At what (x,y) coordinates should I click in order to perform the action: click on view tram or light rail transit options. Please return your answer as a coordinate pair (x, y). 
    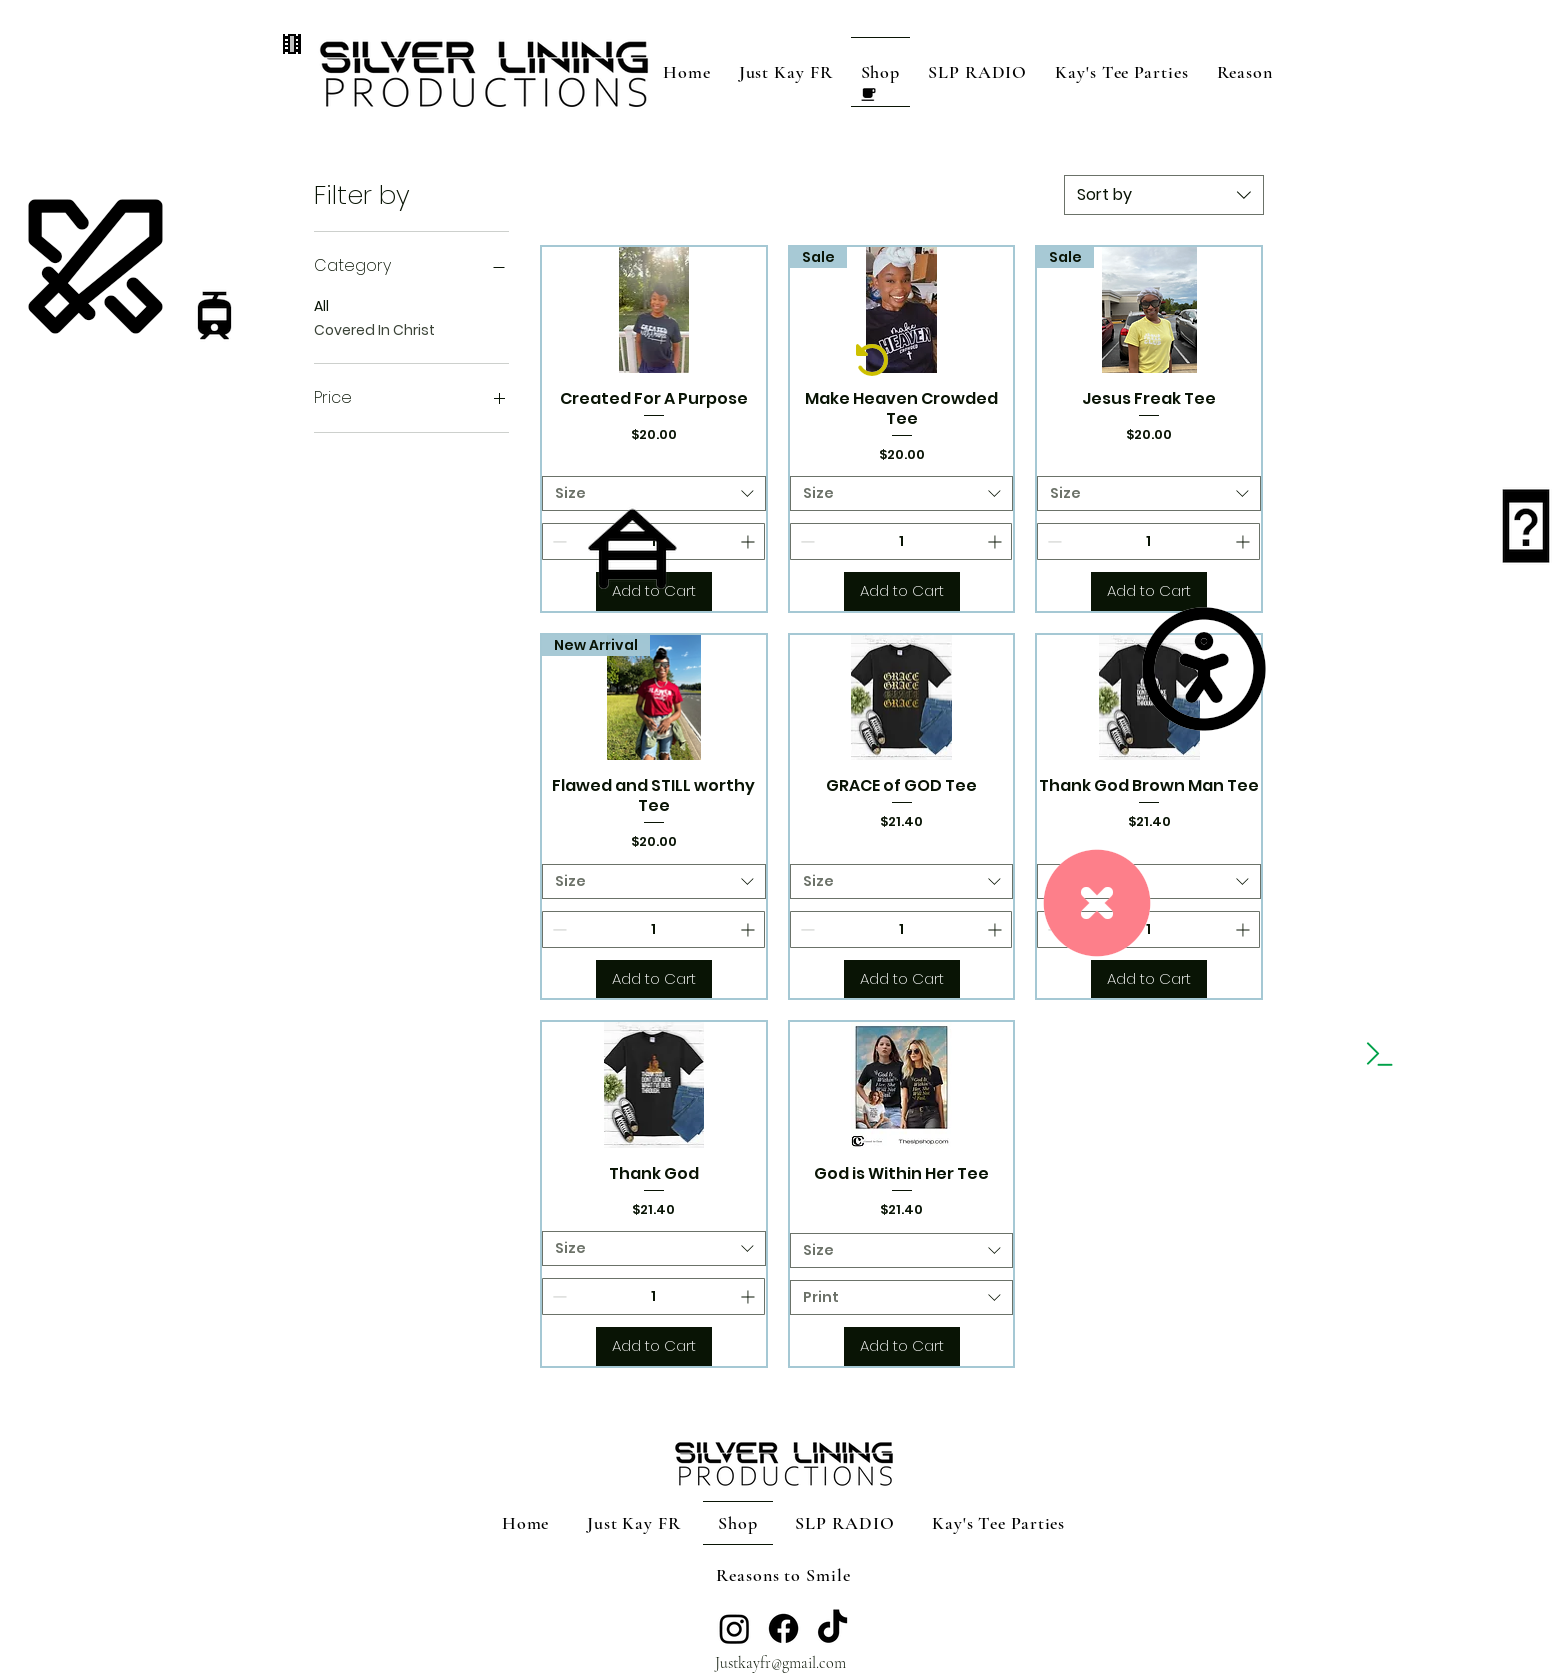
    Looking at the image, I should click on (214, 315).